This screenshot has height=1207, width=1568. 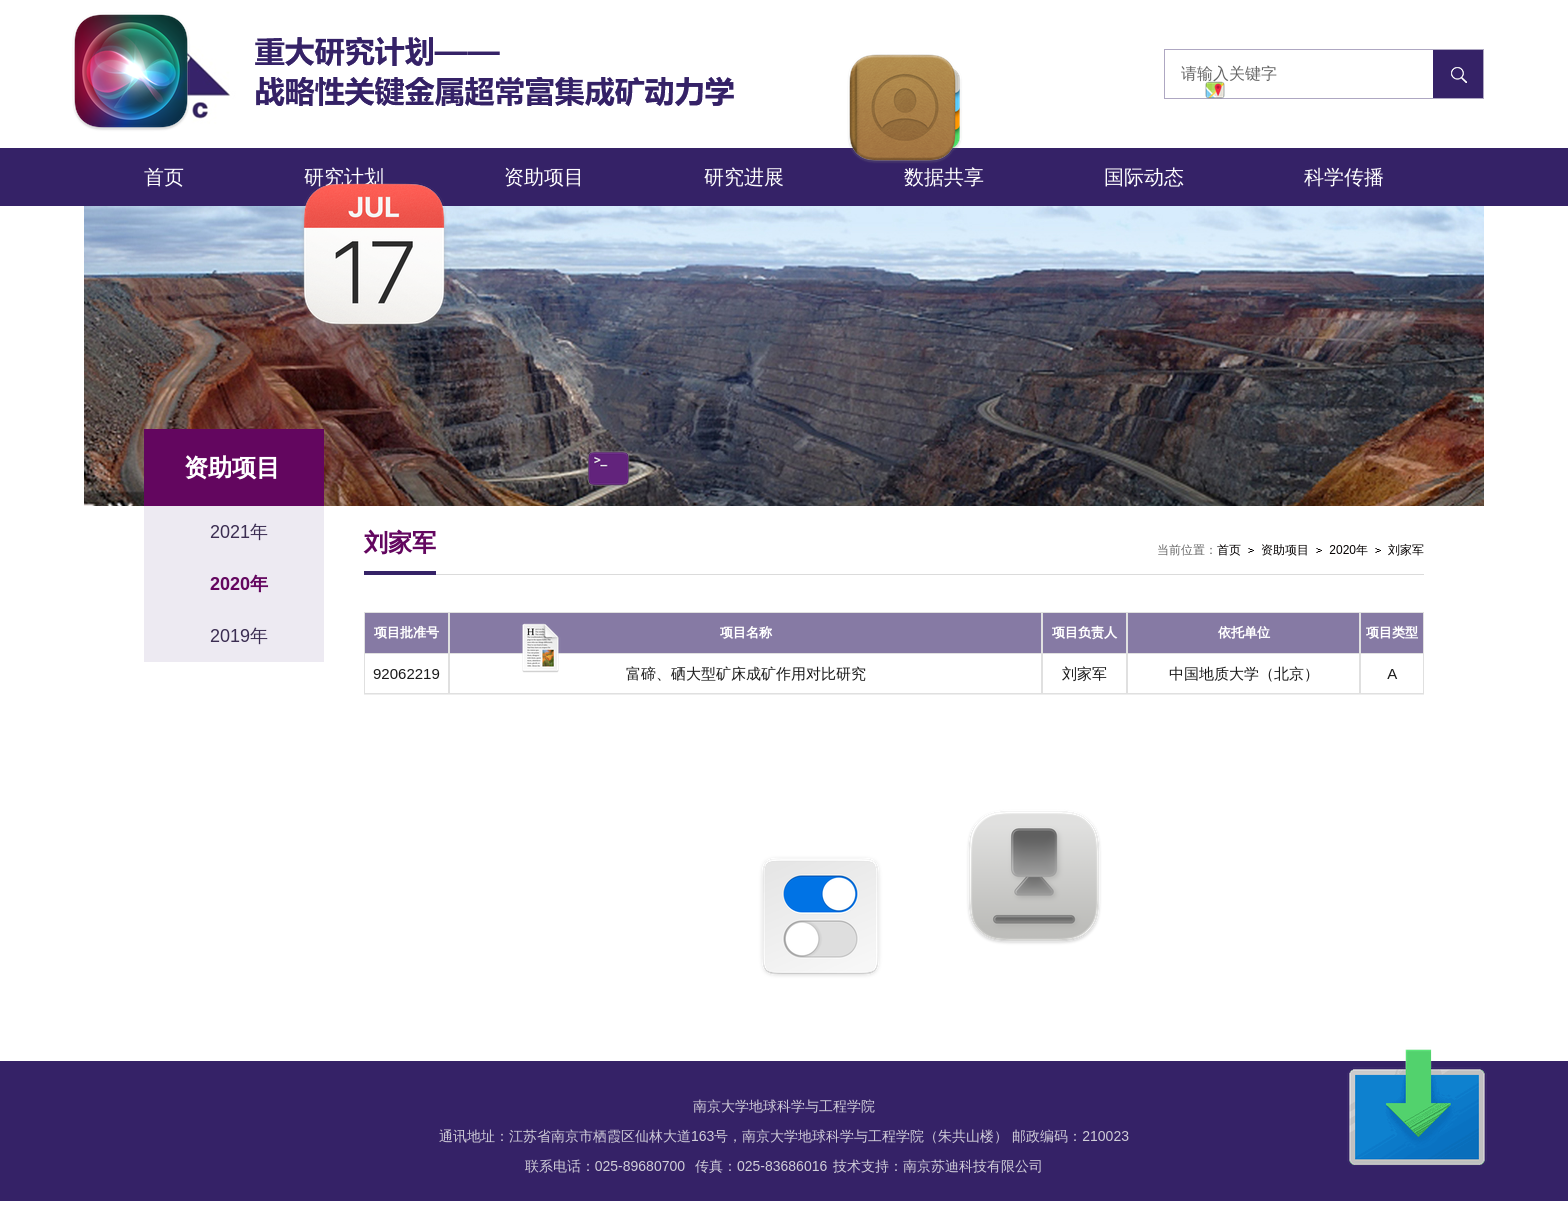 I want to click on open gnome tweaks to customize desktop settings, so click(x=820, y=916).